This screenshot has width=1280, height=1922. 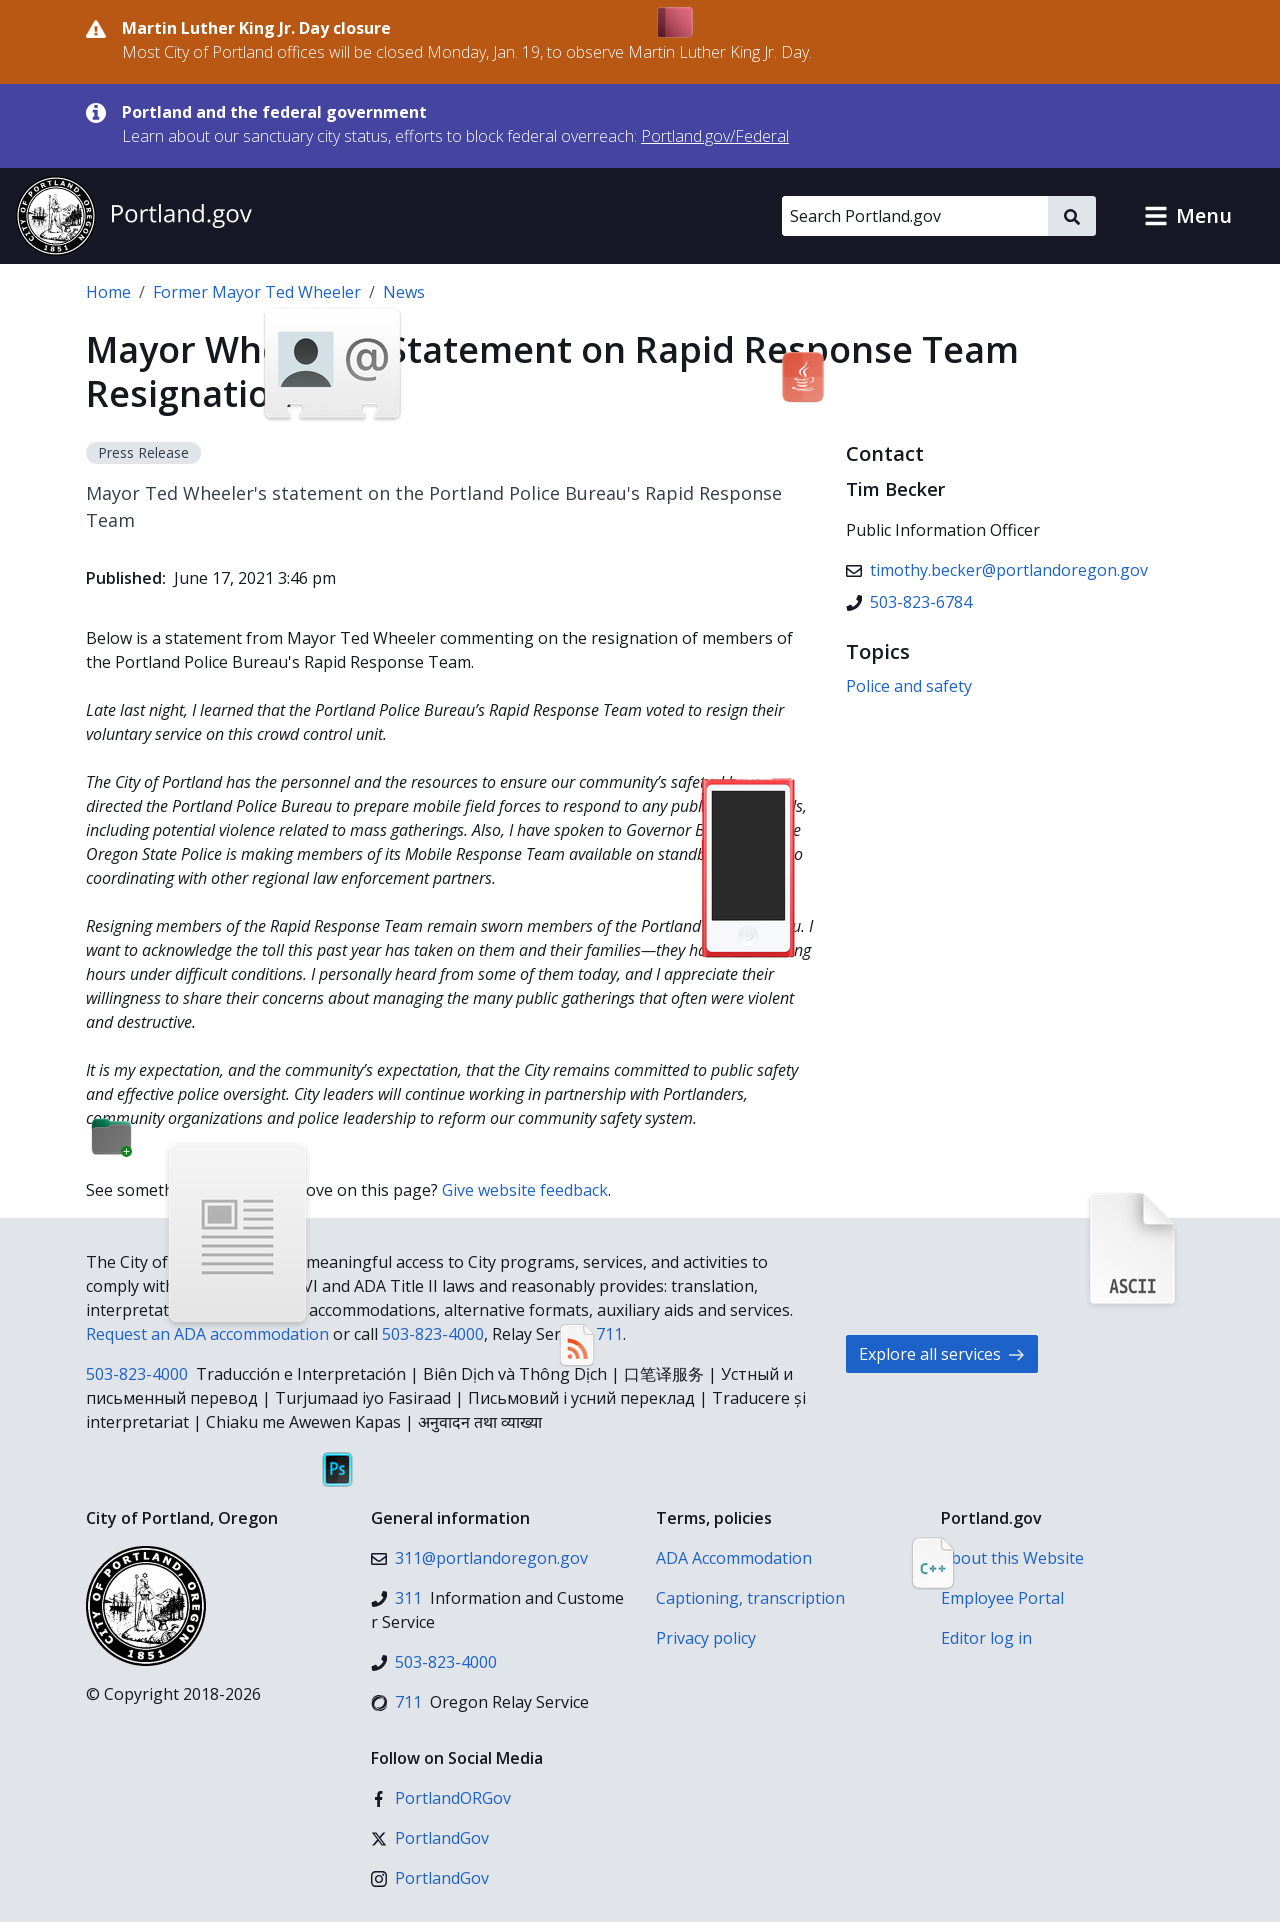 I want to click on iPod nano device in red, so click(x=748, y=868).